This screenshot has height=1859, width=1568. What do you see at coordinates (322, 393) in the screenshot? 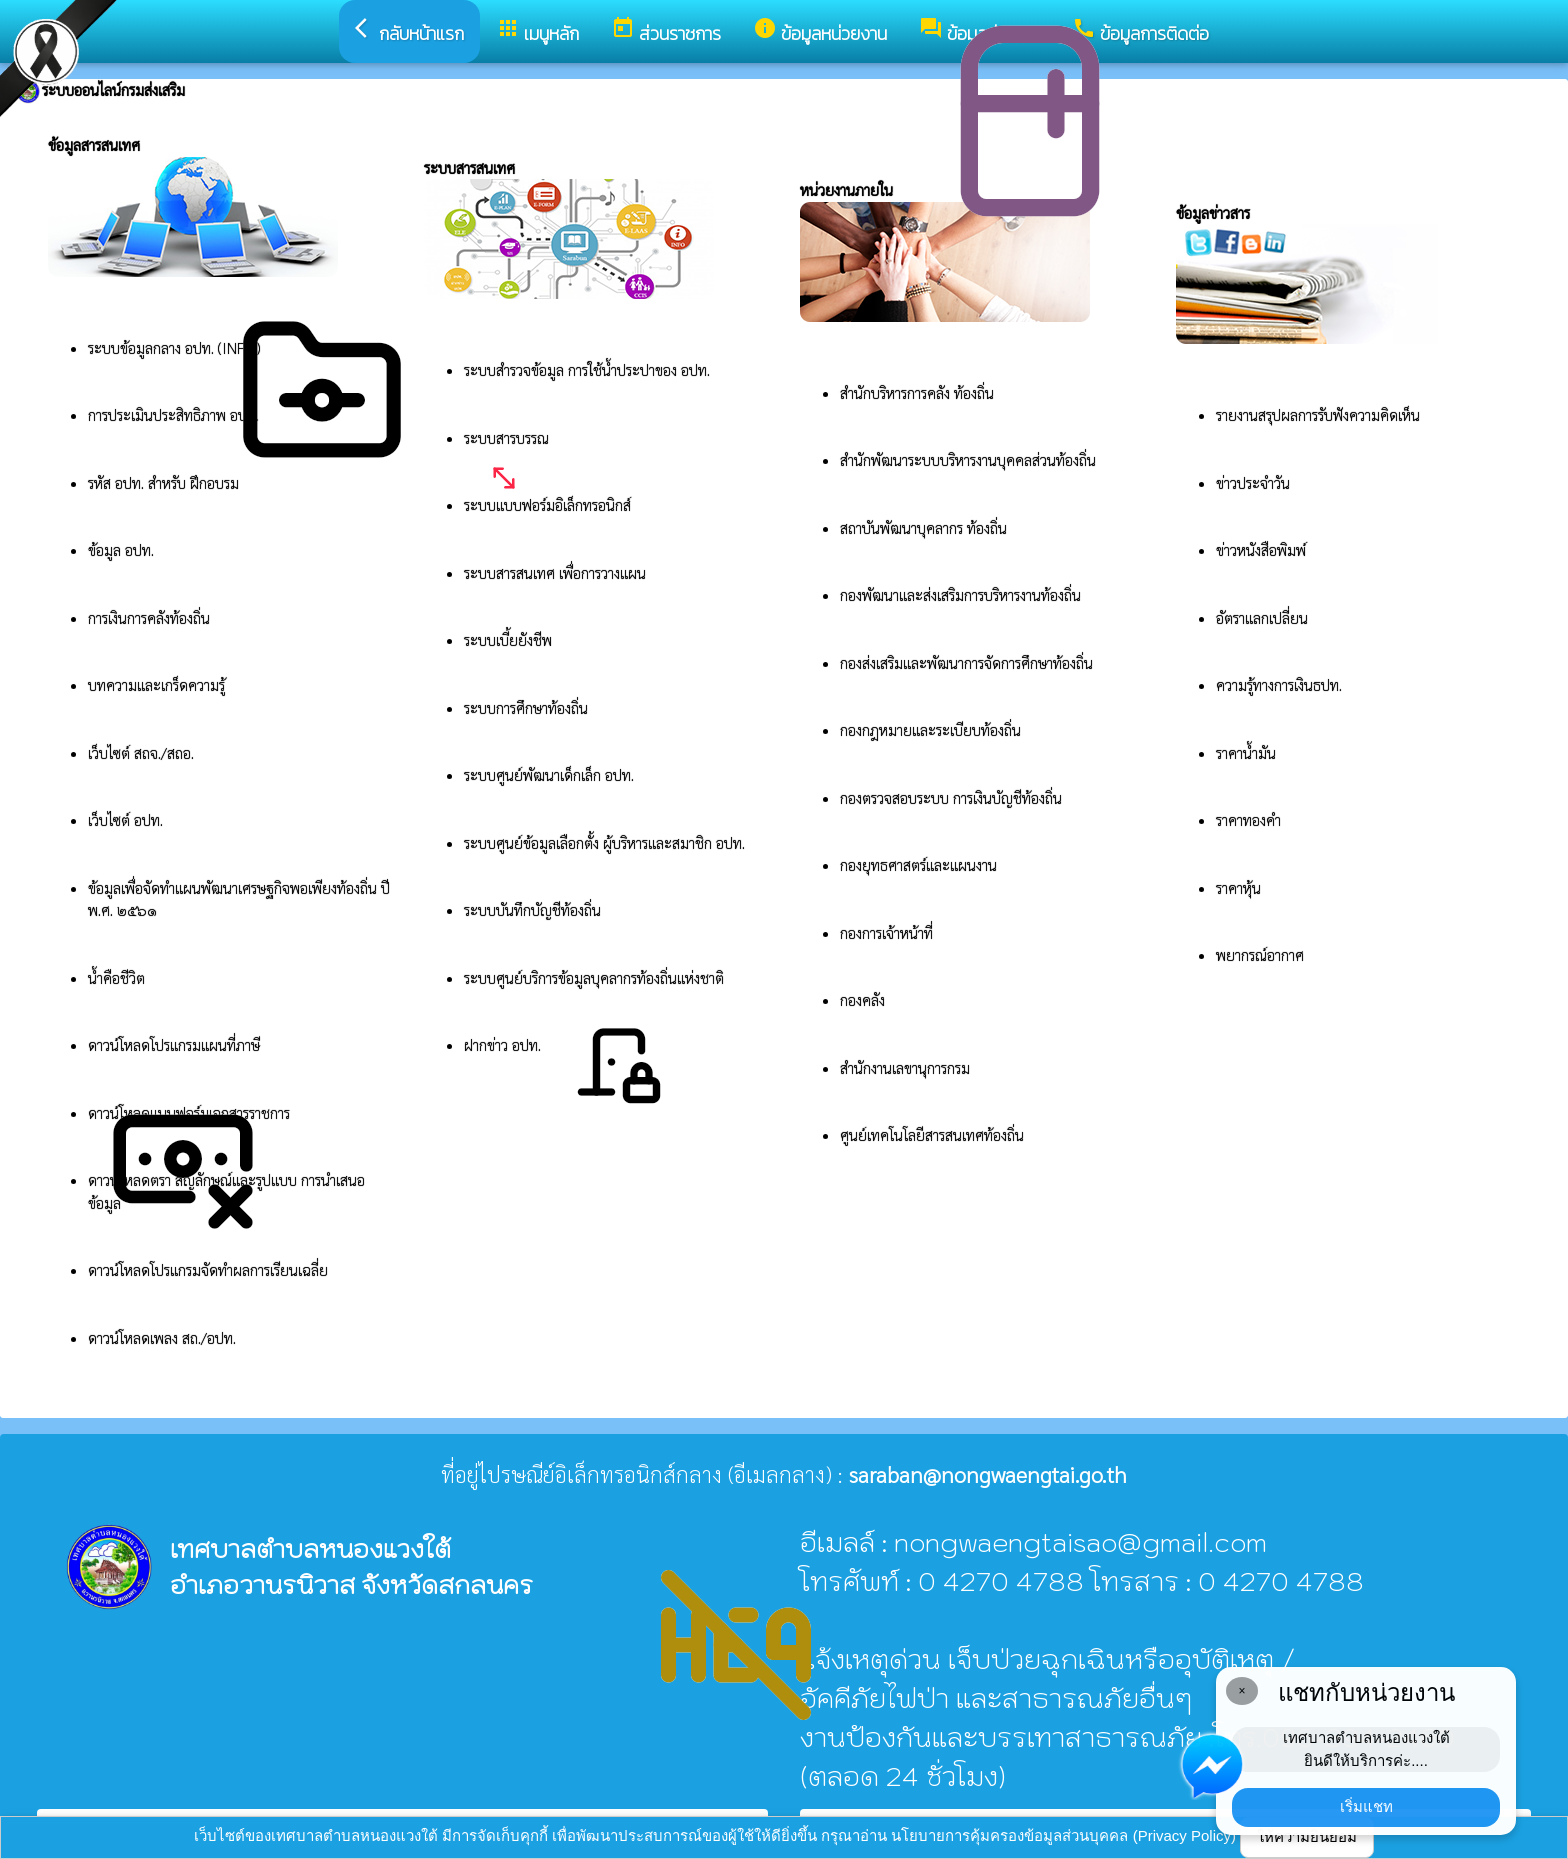
I see `access git repository folder` at bounding box center [322, 393].